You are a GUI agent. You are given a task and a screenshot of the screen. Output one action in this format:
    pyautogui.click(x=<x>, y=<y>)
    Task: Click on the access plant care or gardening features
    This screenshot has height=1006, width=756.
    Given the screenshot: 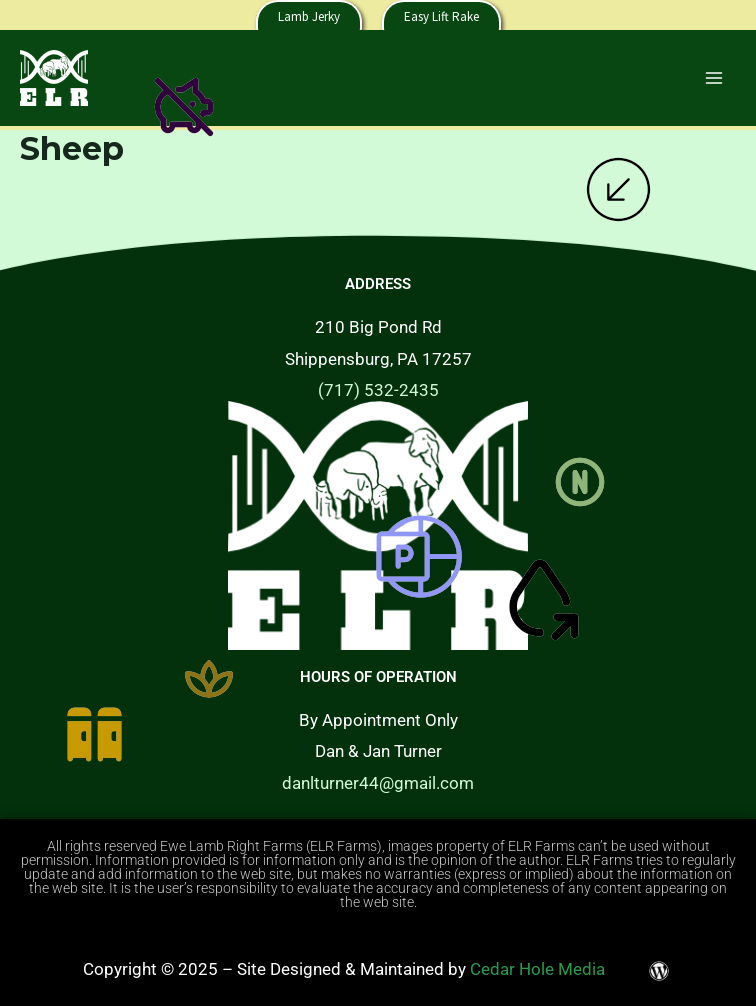 What is the action you would take?
    pyautogui.click(x=209, y=680)
    